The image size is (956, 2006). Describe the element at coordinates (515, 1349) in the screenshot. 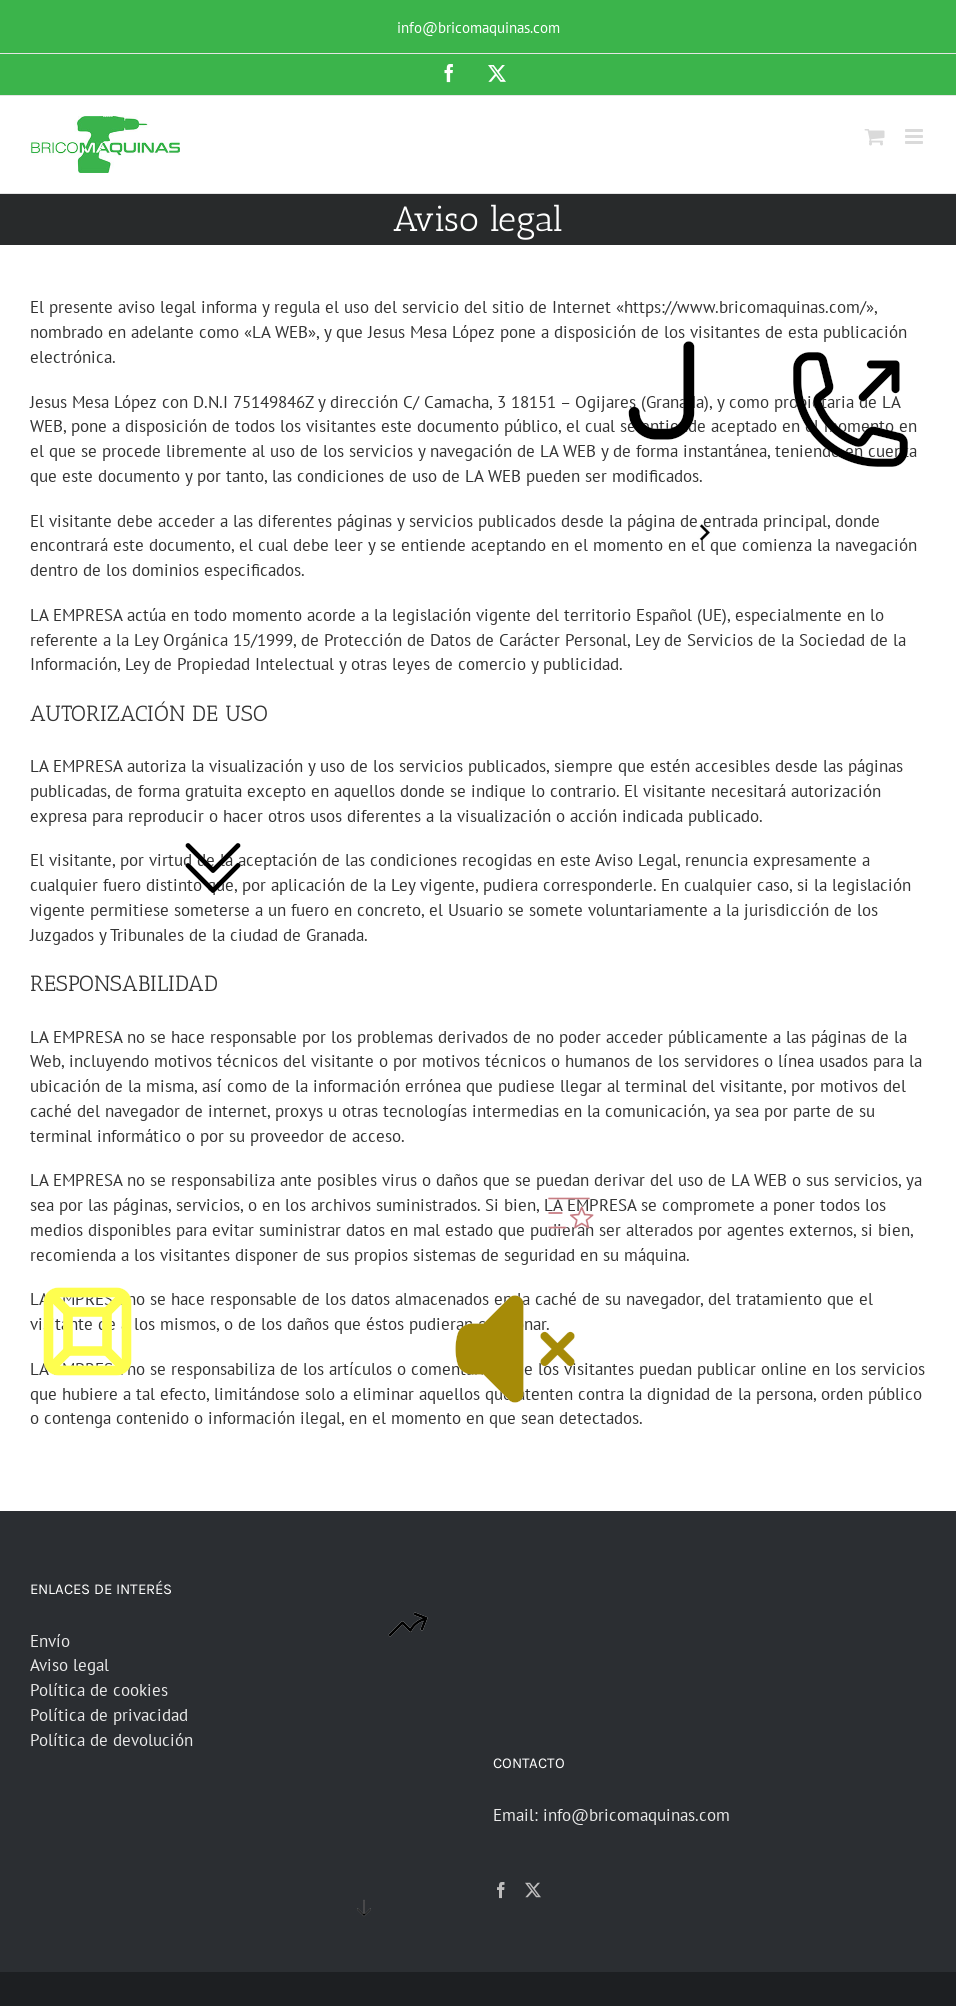

I see `mute audio or sound` at that location.